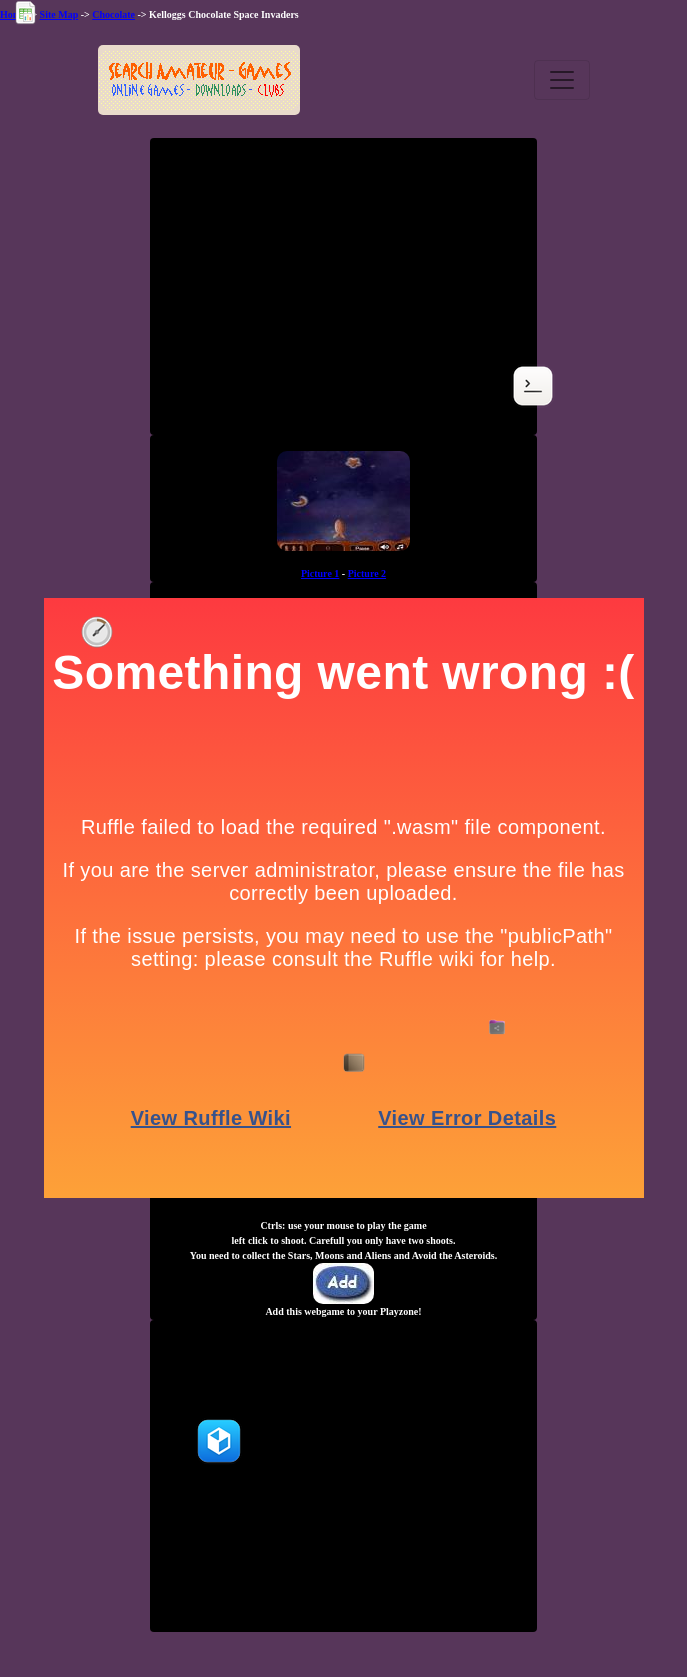 This screenshot has width=687, height=1677. What do you see at coordinates (97, 632) in the screenshot?
I see `open sysprof system profiler` at bounding box center [97, 632].